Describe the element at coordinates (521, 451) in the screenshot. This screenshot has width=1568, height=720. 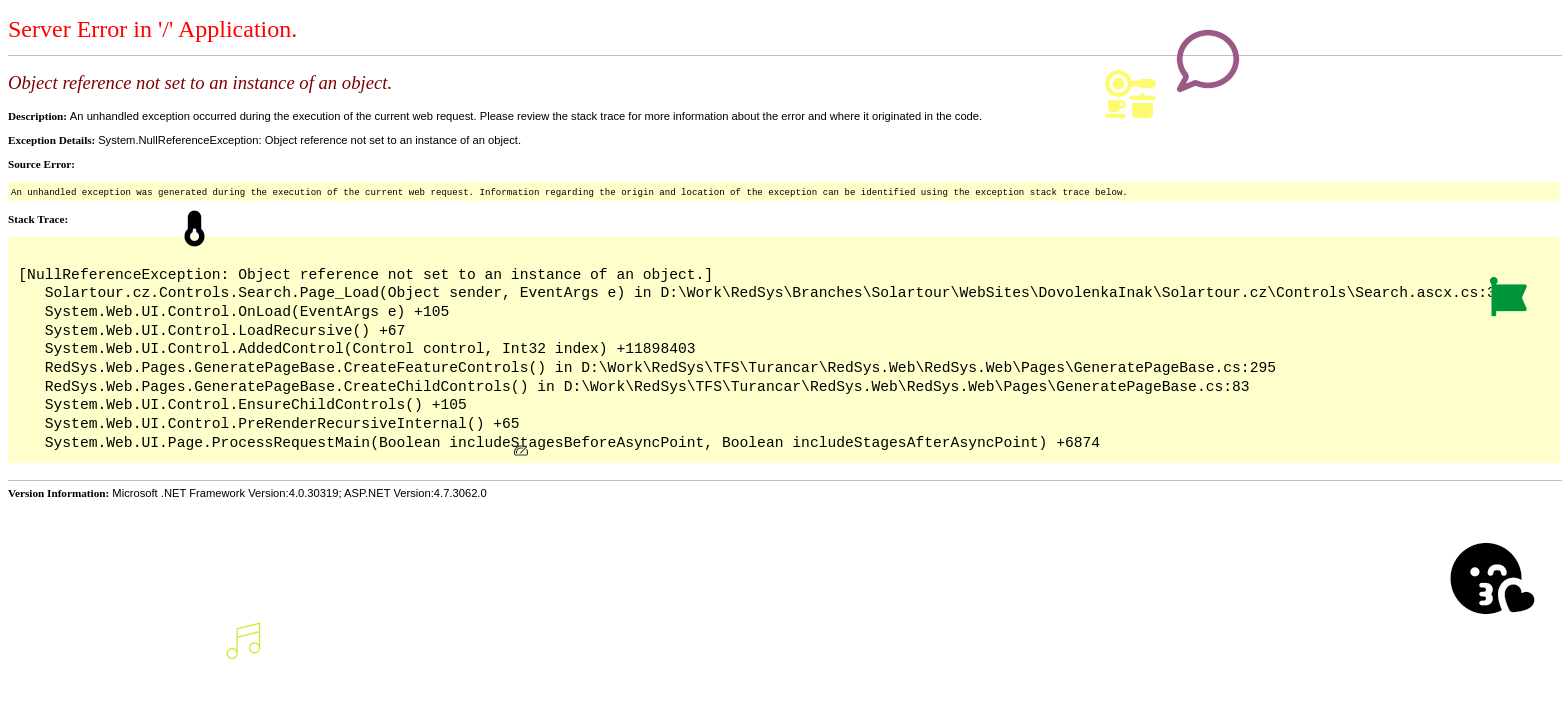
I see `view current speed or performance metrics` at that location.